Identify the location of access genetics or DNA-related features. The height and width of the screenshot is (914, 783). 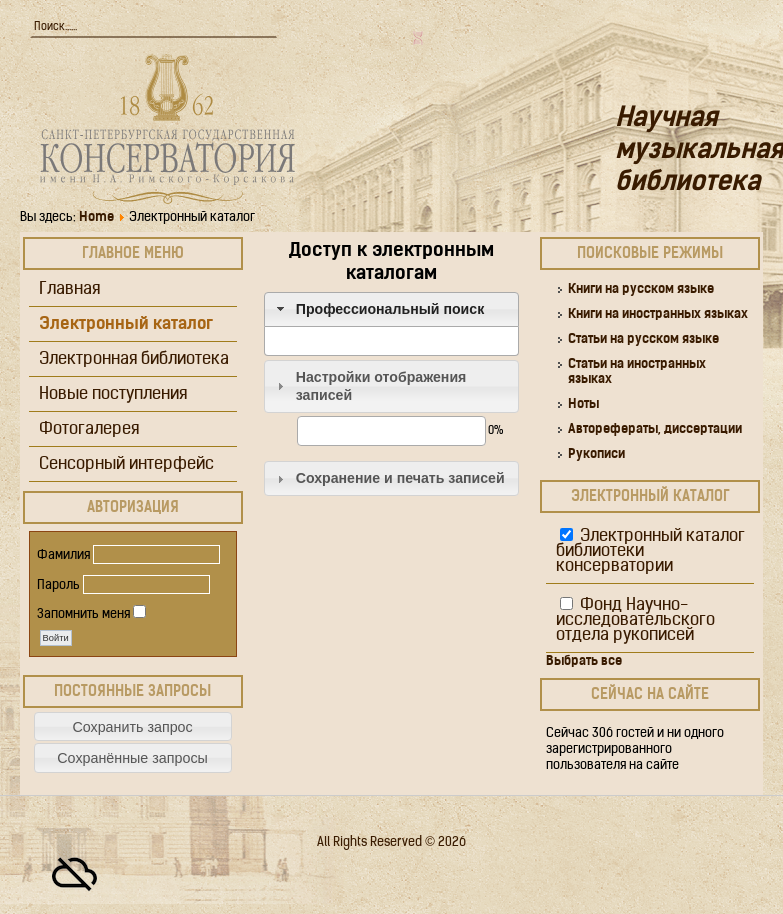
(418, 38).